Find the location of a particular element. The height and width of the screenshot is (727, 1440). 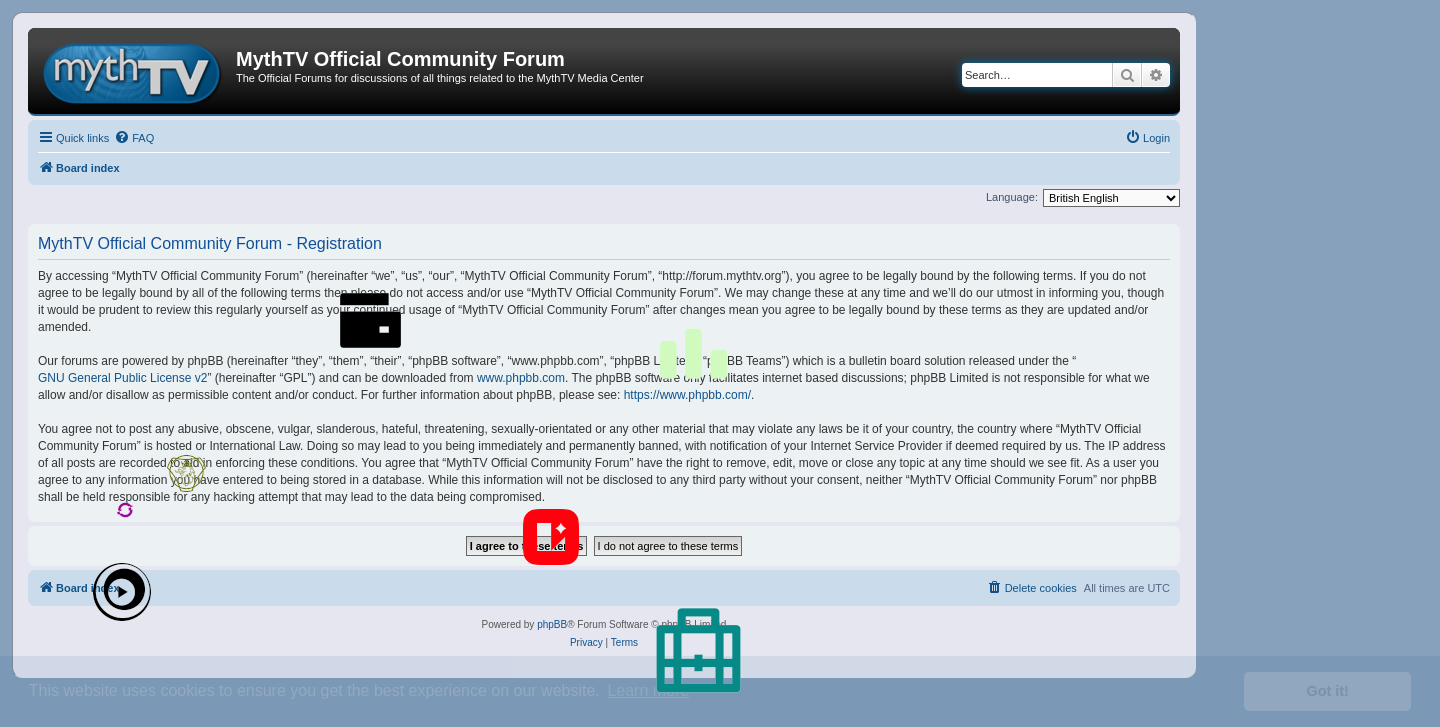

scania brand logo is located at coordinates (186, 473).